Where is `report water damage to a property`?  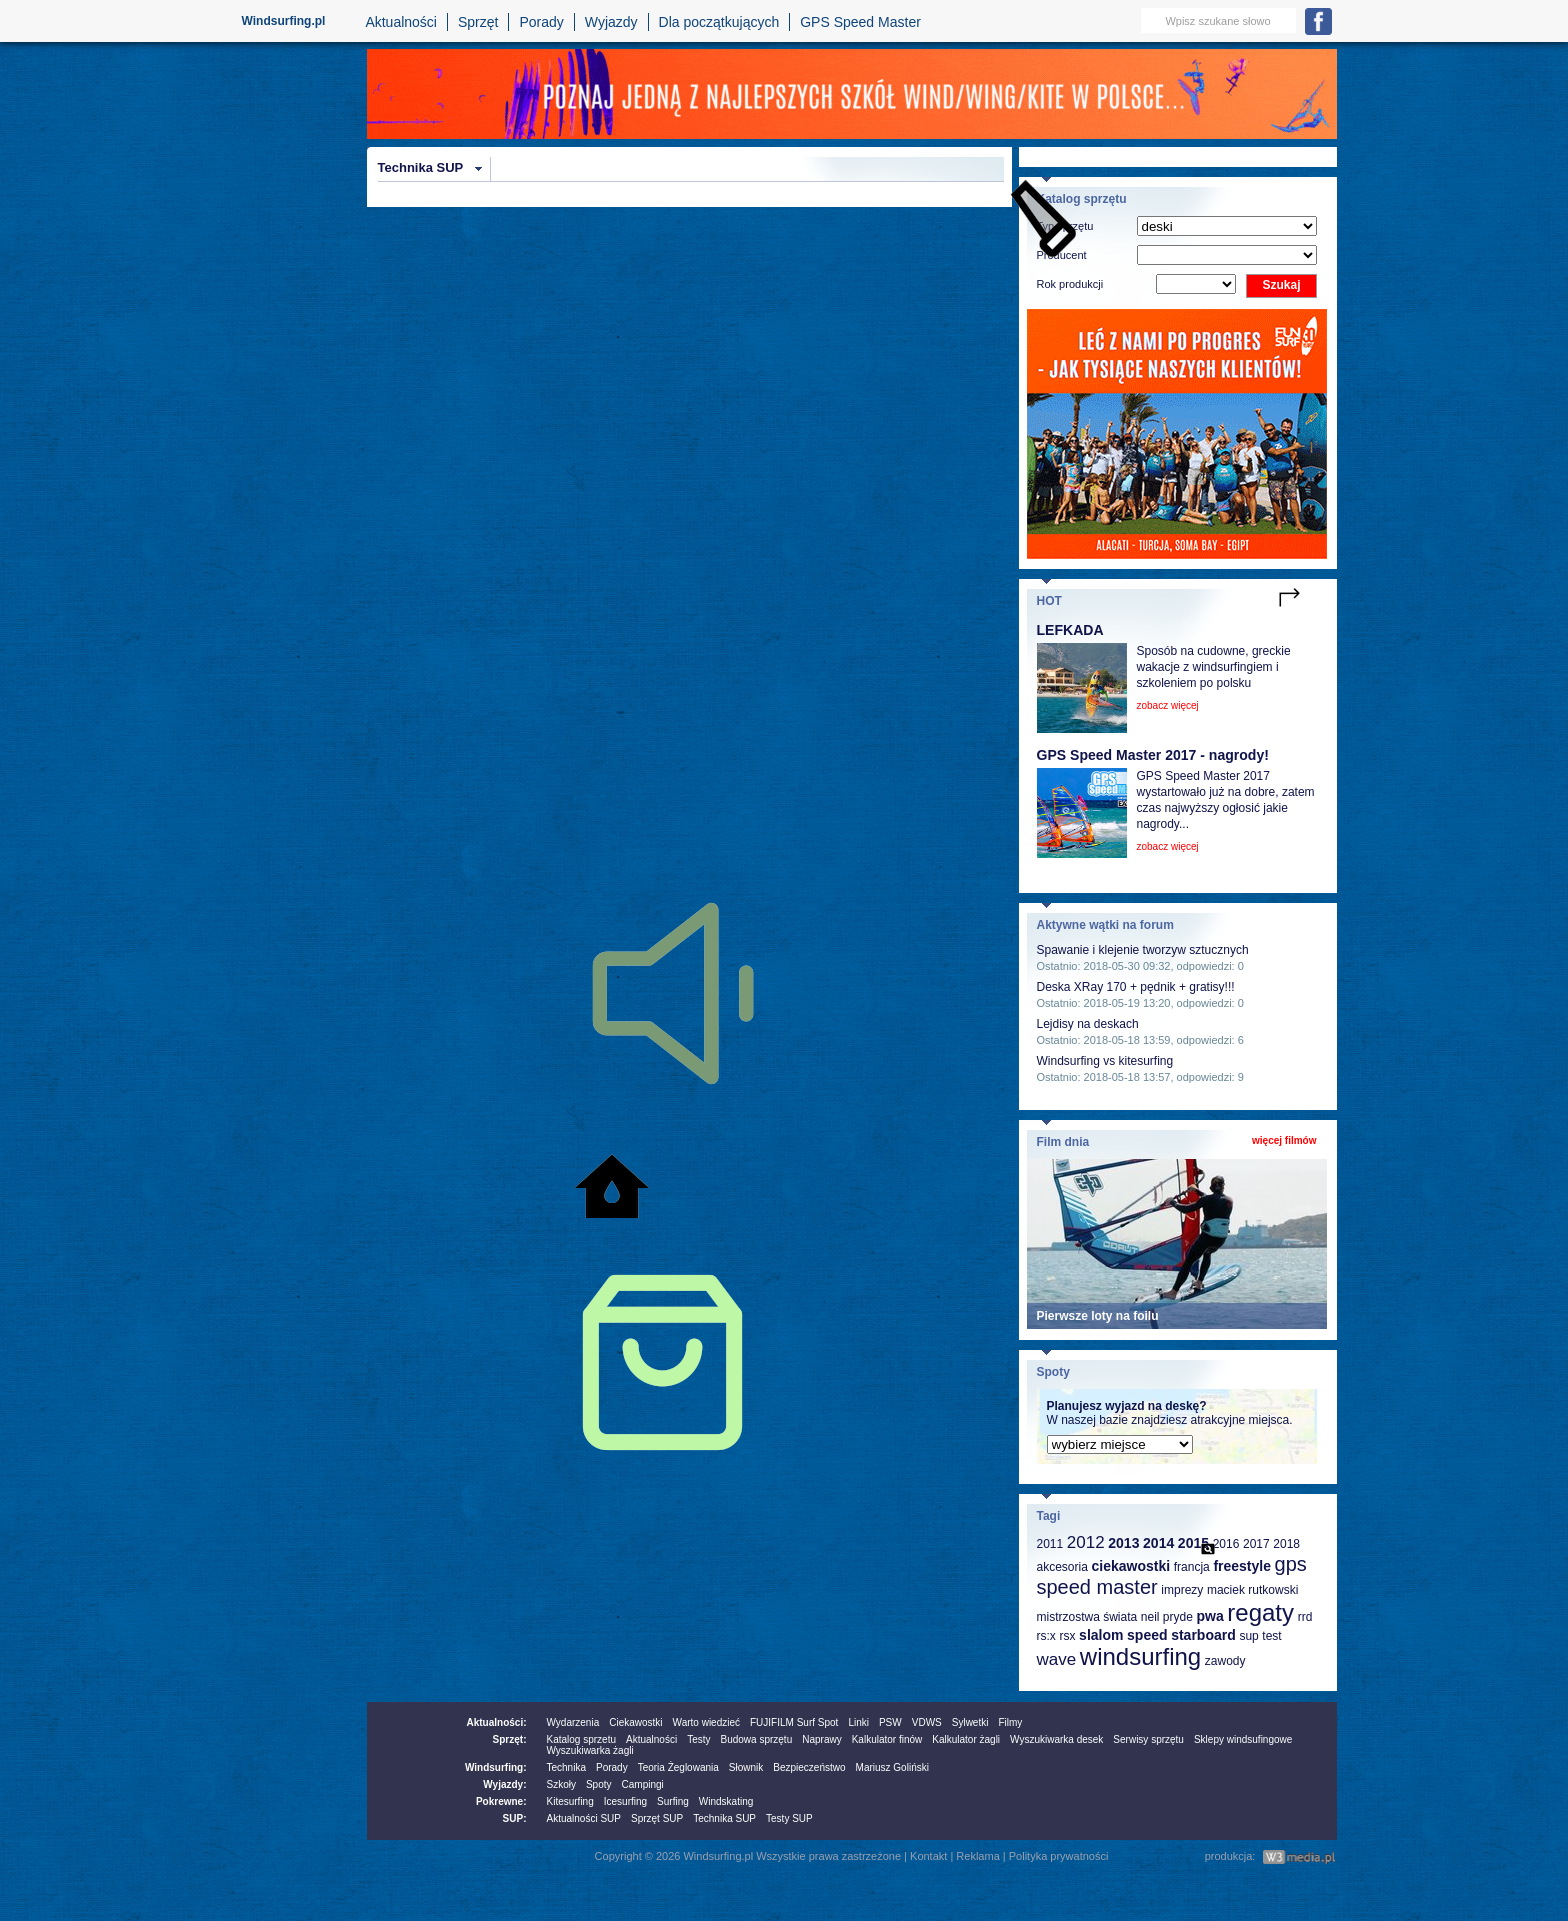 report water damage to a property is located at coordinates (612, 1188).